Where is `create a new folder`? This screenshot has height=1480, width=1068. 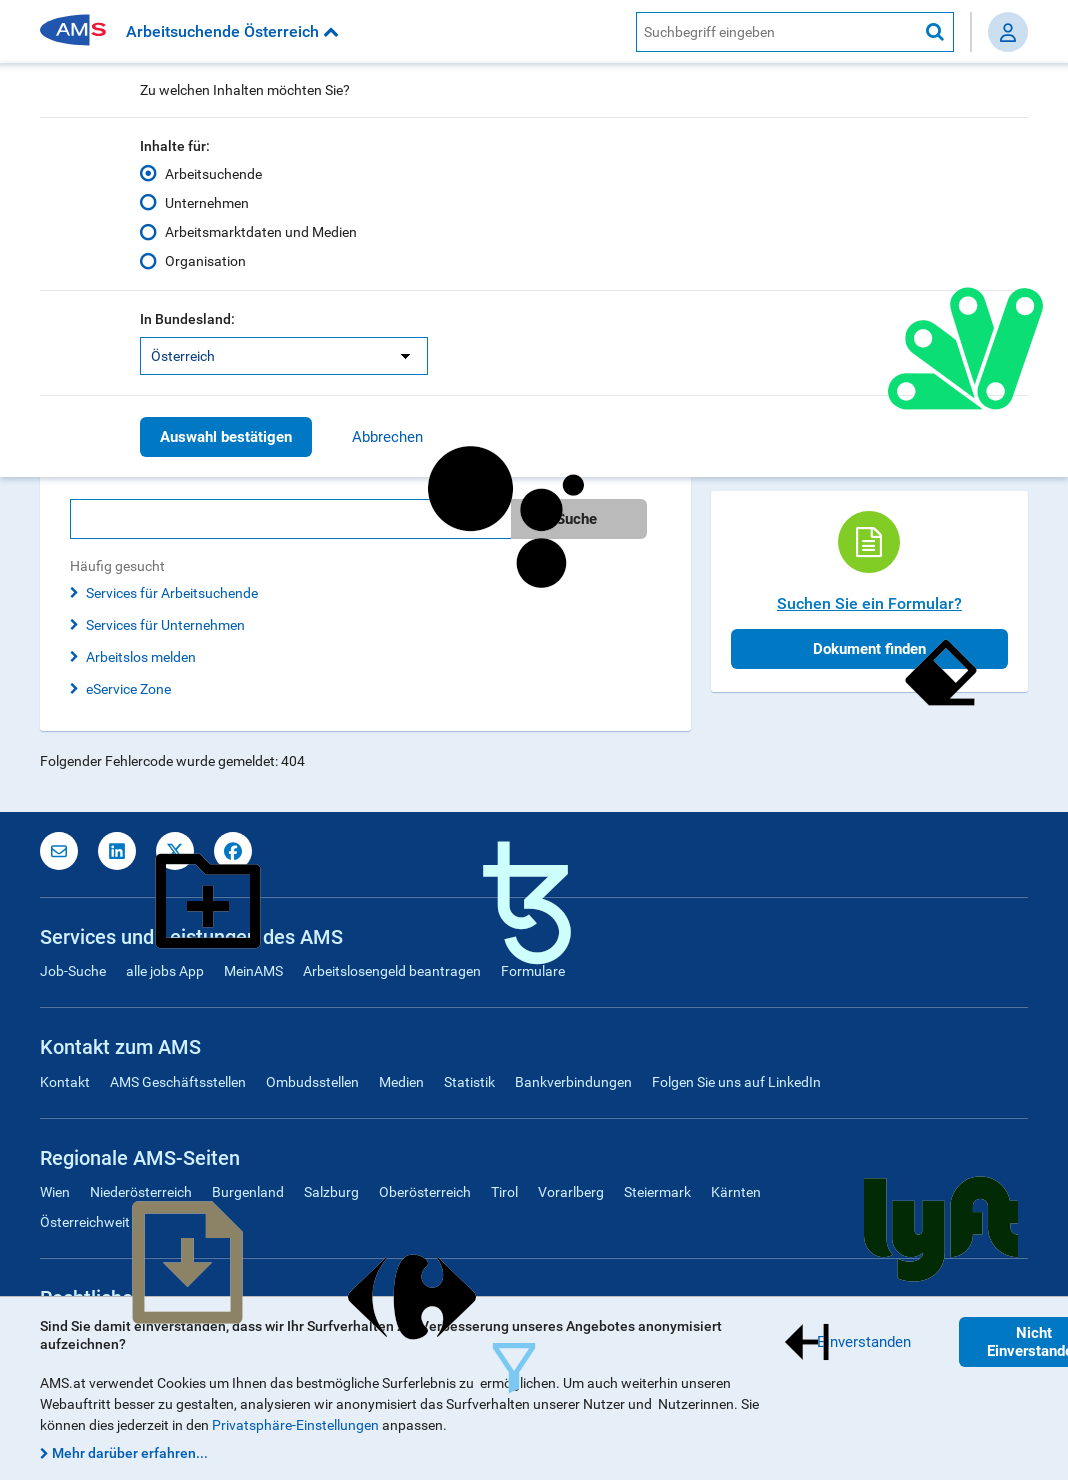 create a new folder is located at coordinates (208, 901).